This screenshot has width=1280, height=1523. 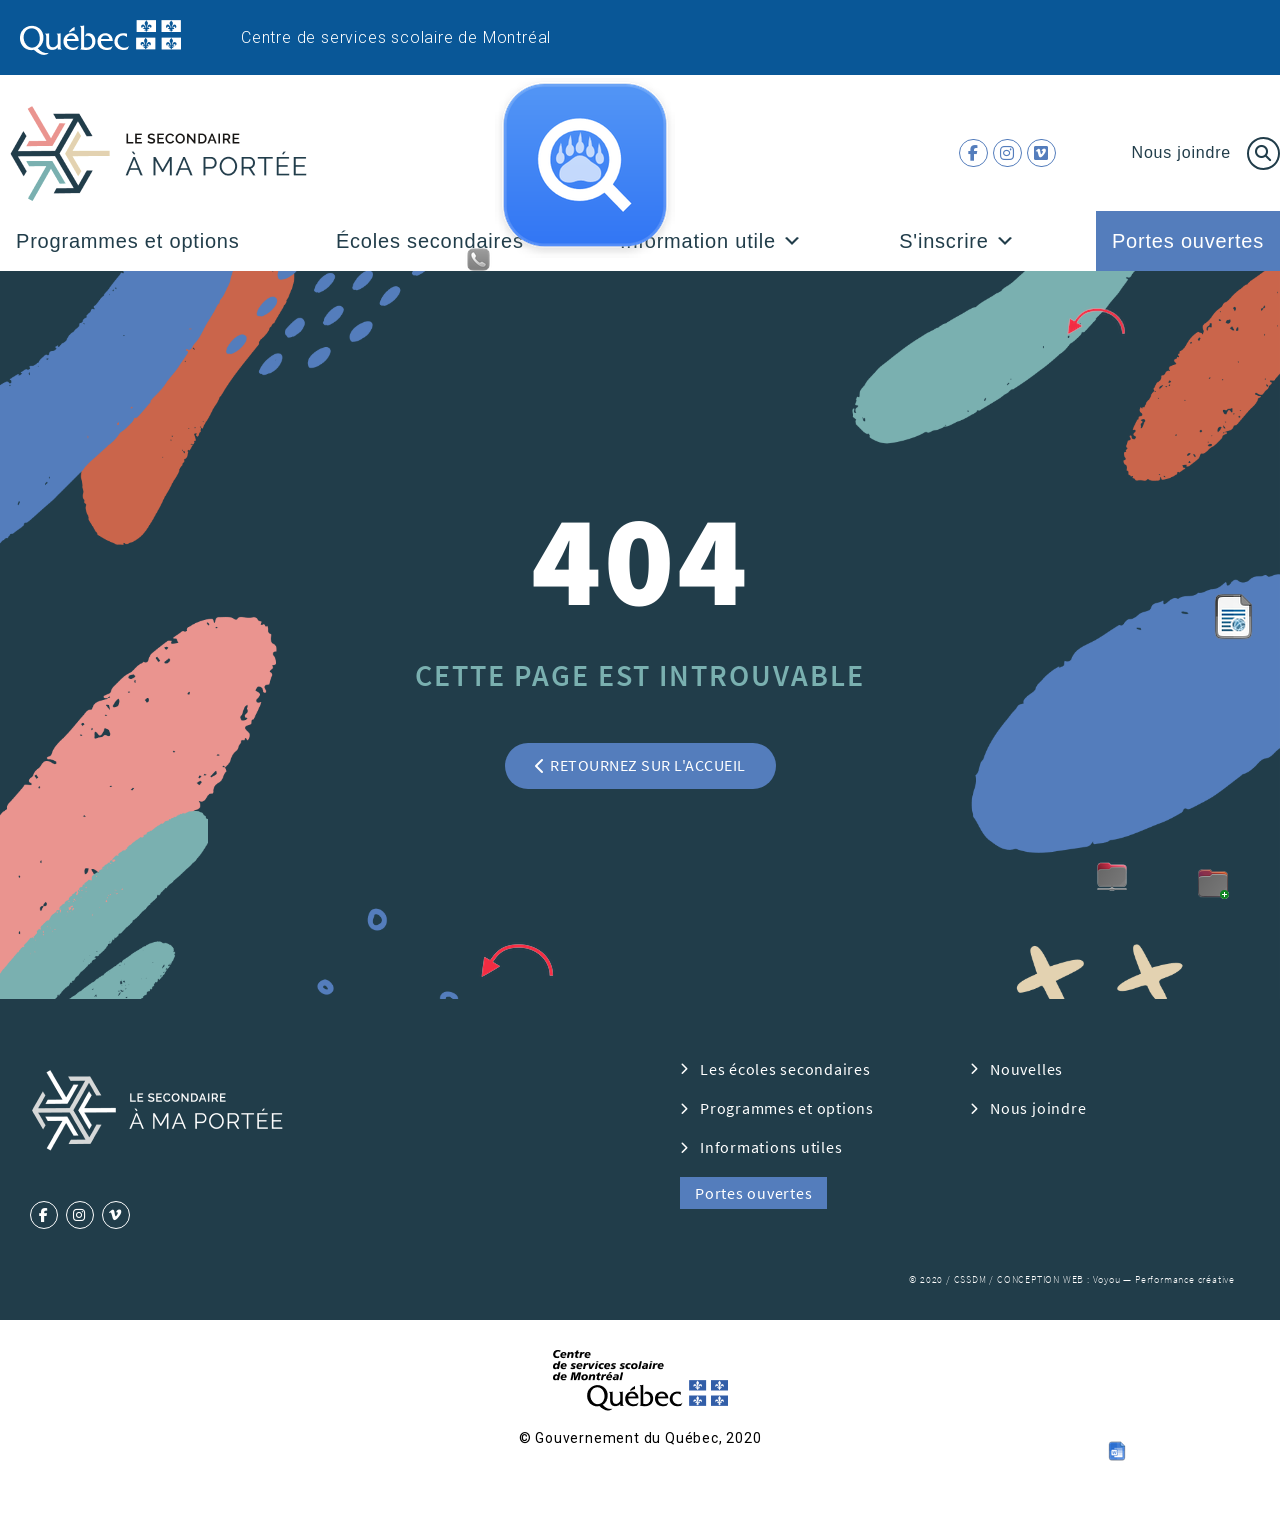 What do you see at coordinates (1213, 883) in the screenshot?
I see `create a new folder` at bounding box center [1213, 883].